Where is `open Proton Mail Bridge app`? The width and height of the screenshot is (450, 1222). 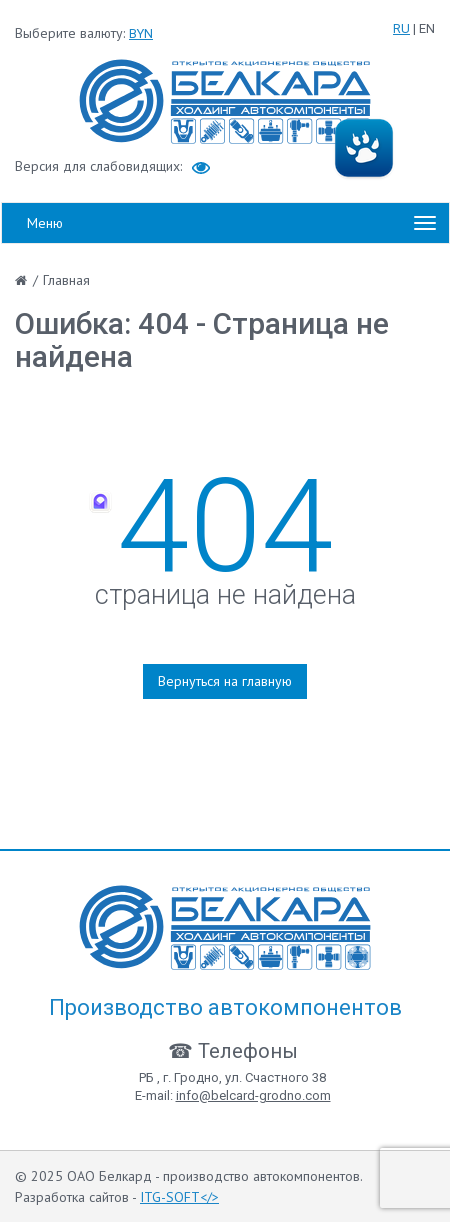 open Proton Mail Bridge app is located at coordinates (100, 501).